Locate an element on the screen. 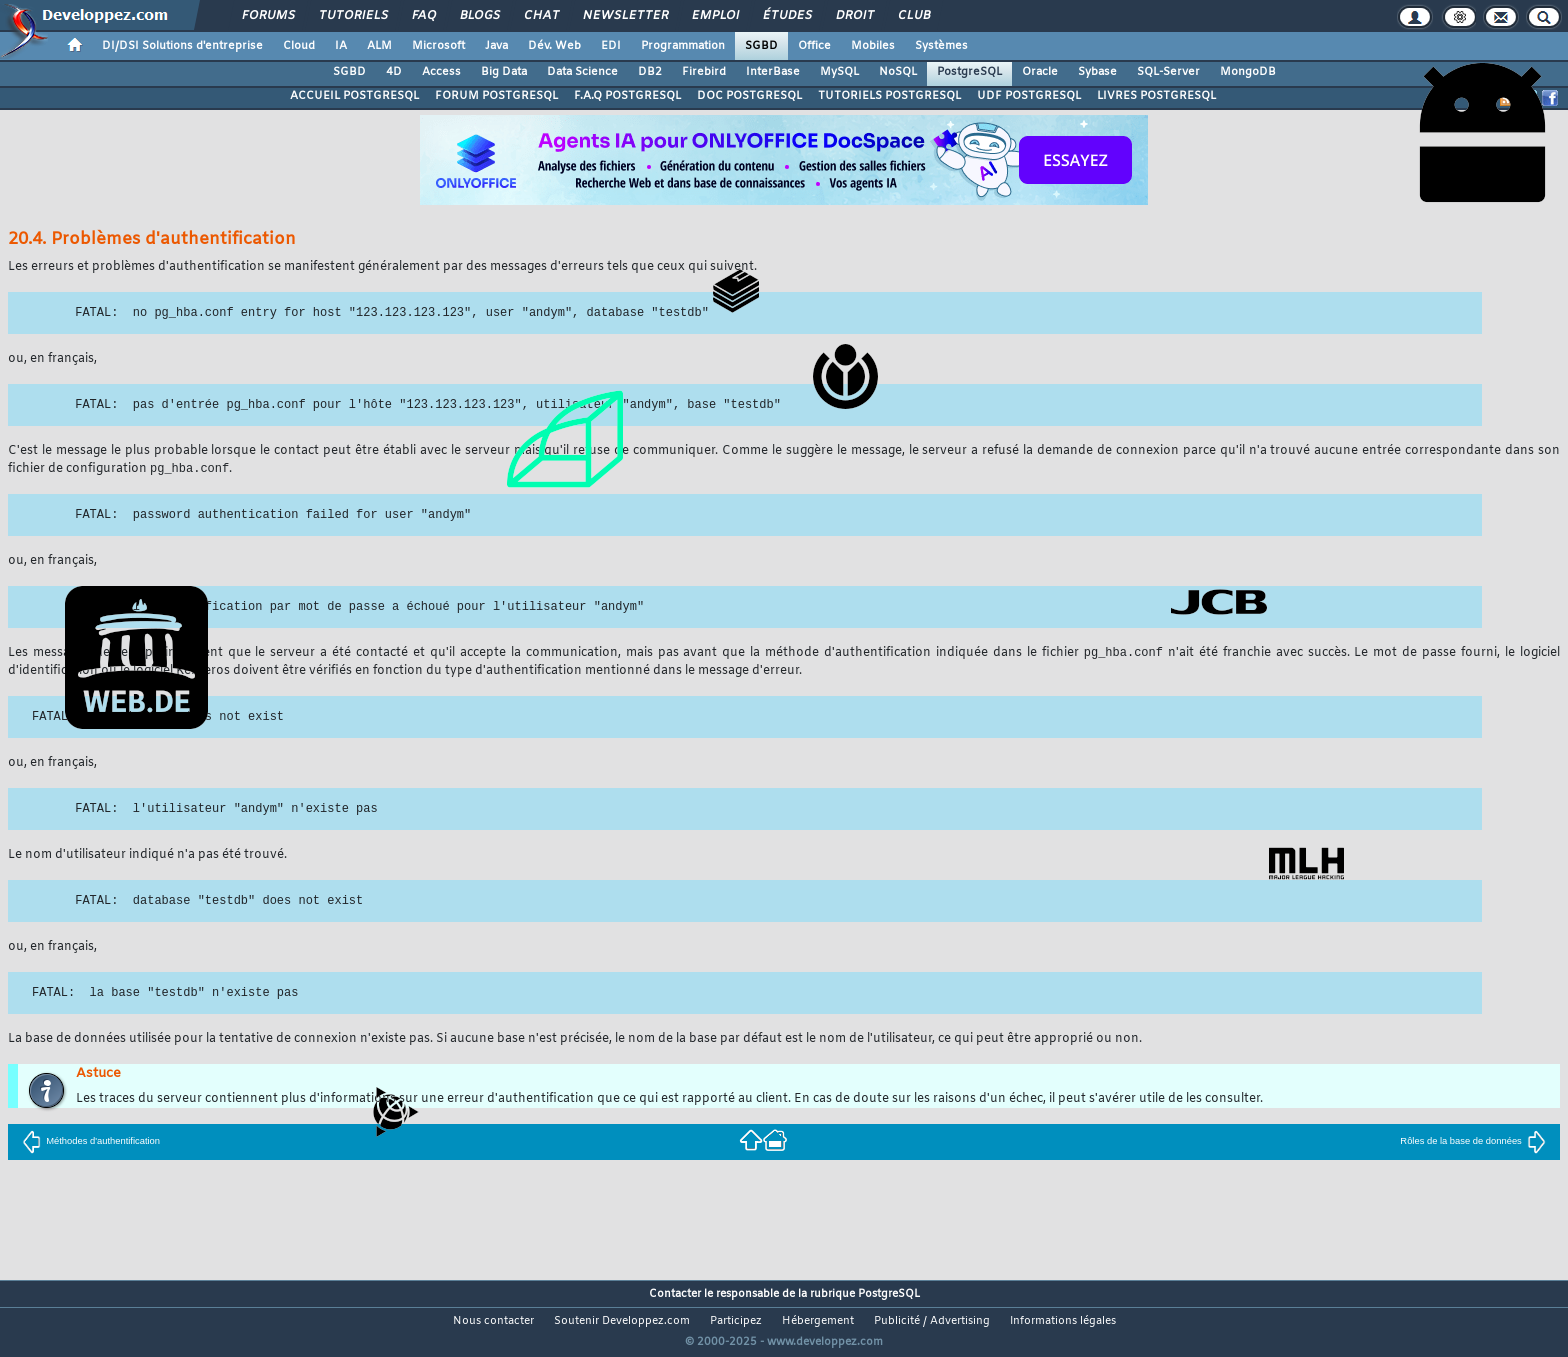 The image size is (1568, 1357). visit the Major League Hacking website is located at coordinates (1306, 863).